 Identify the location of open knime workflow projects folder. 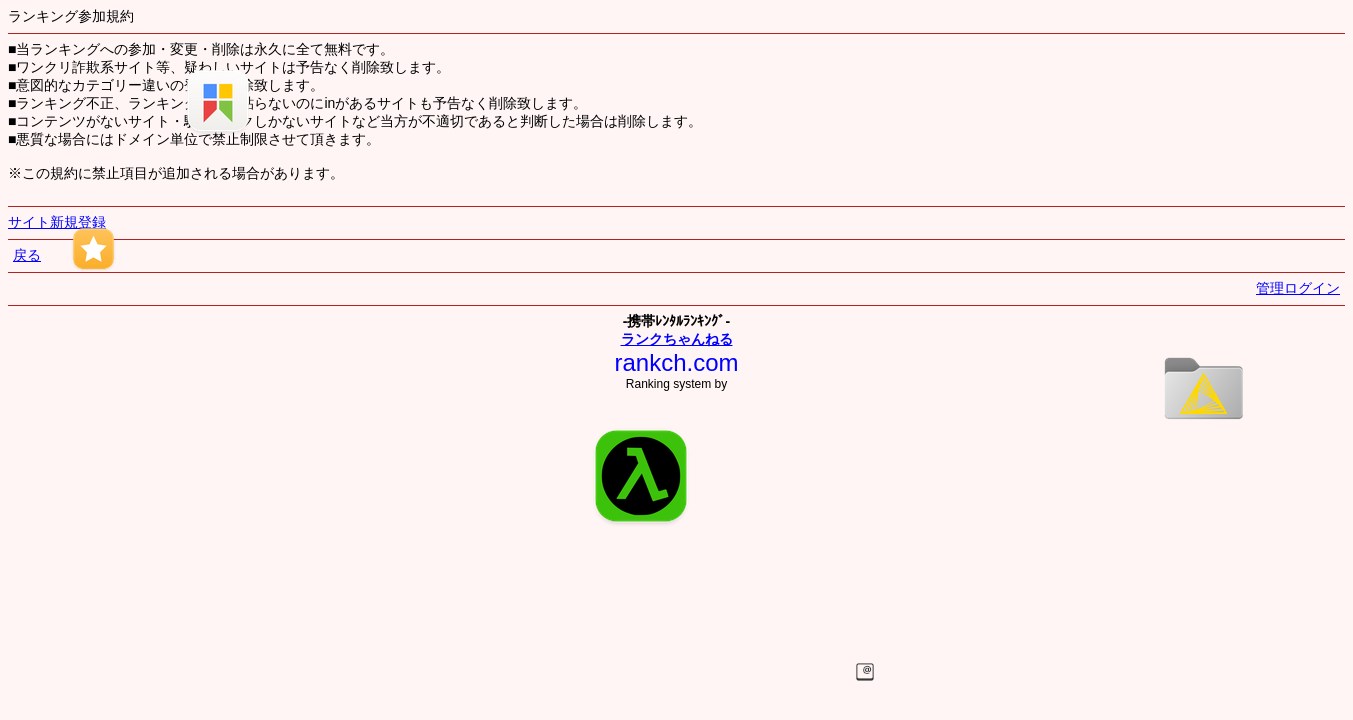
(1203, 390).